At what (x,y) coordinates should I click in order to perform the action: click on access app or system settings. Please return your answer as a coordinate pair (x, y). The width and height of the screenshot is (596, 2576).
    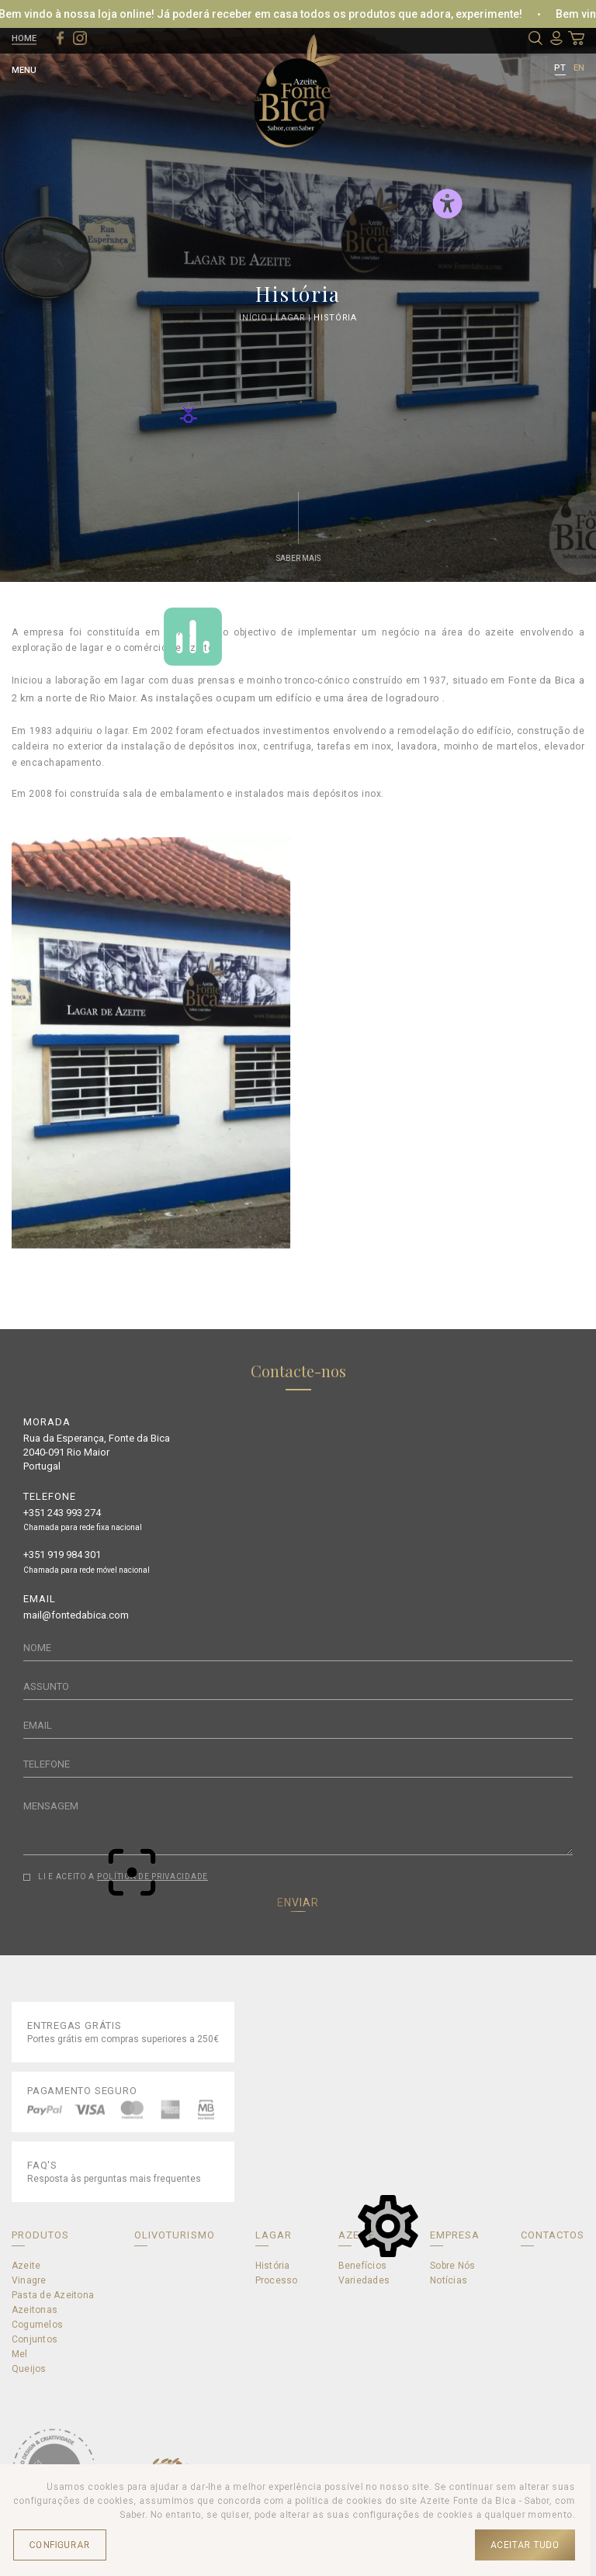
    Looking at the image, I should click on (388, 2226).